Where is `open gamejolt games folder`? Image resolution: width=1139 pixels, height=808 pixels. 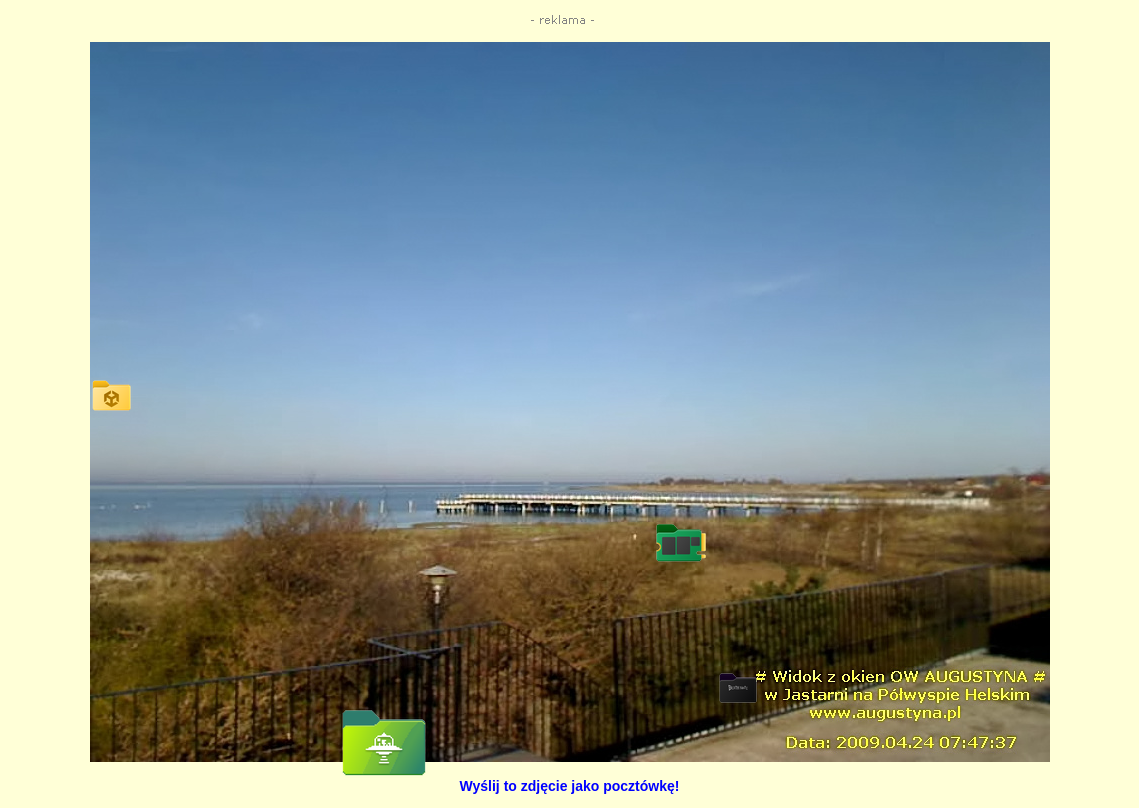
open gamejolt games folder is located at coordinates (384, 745).